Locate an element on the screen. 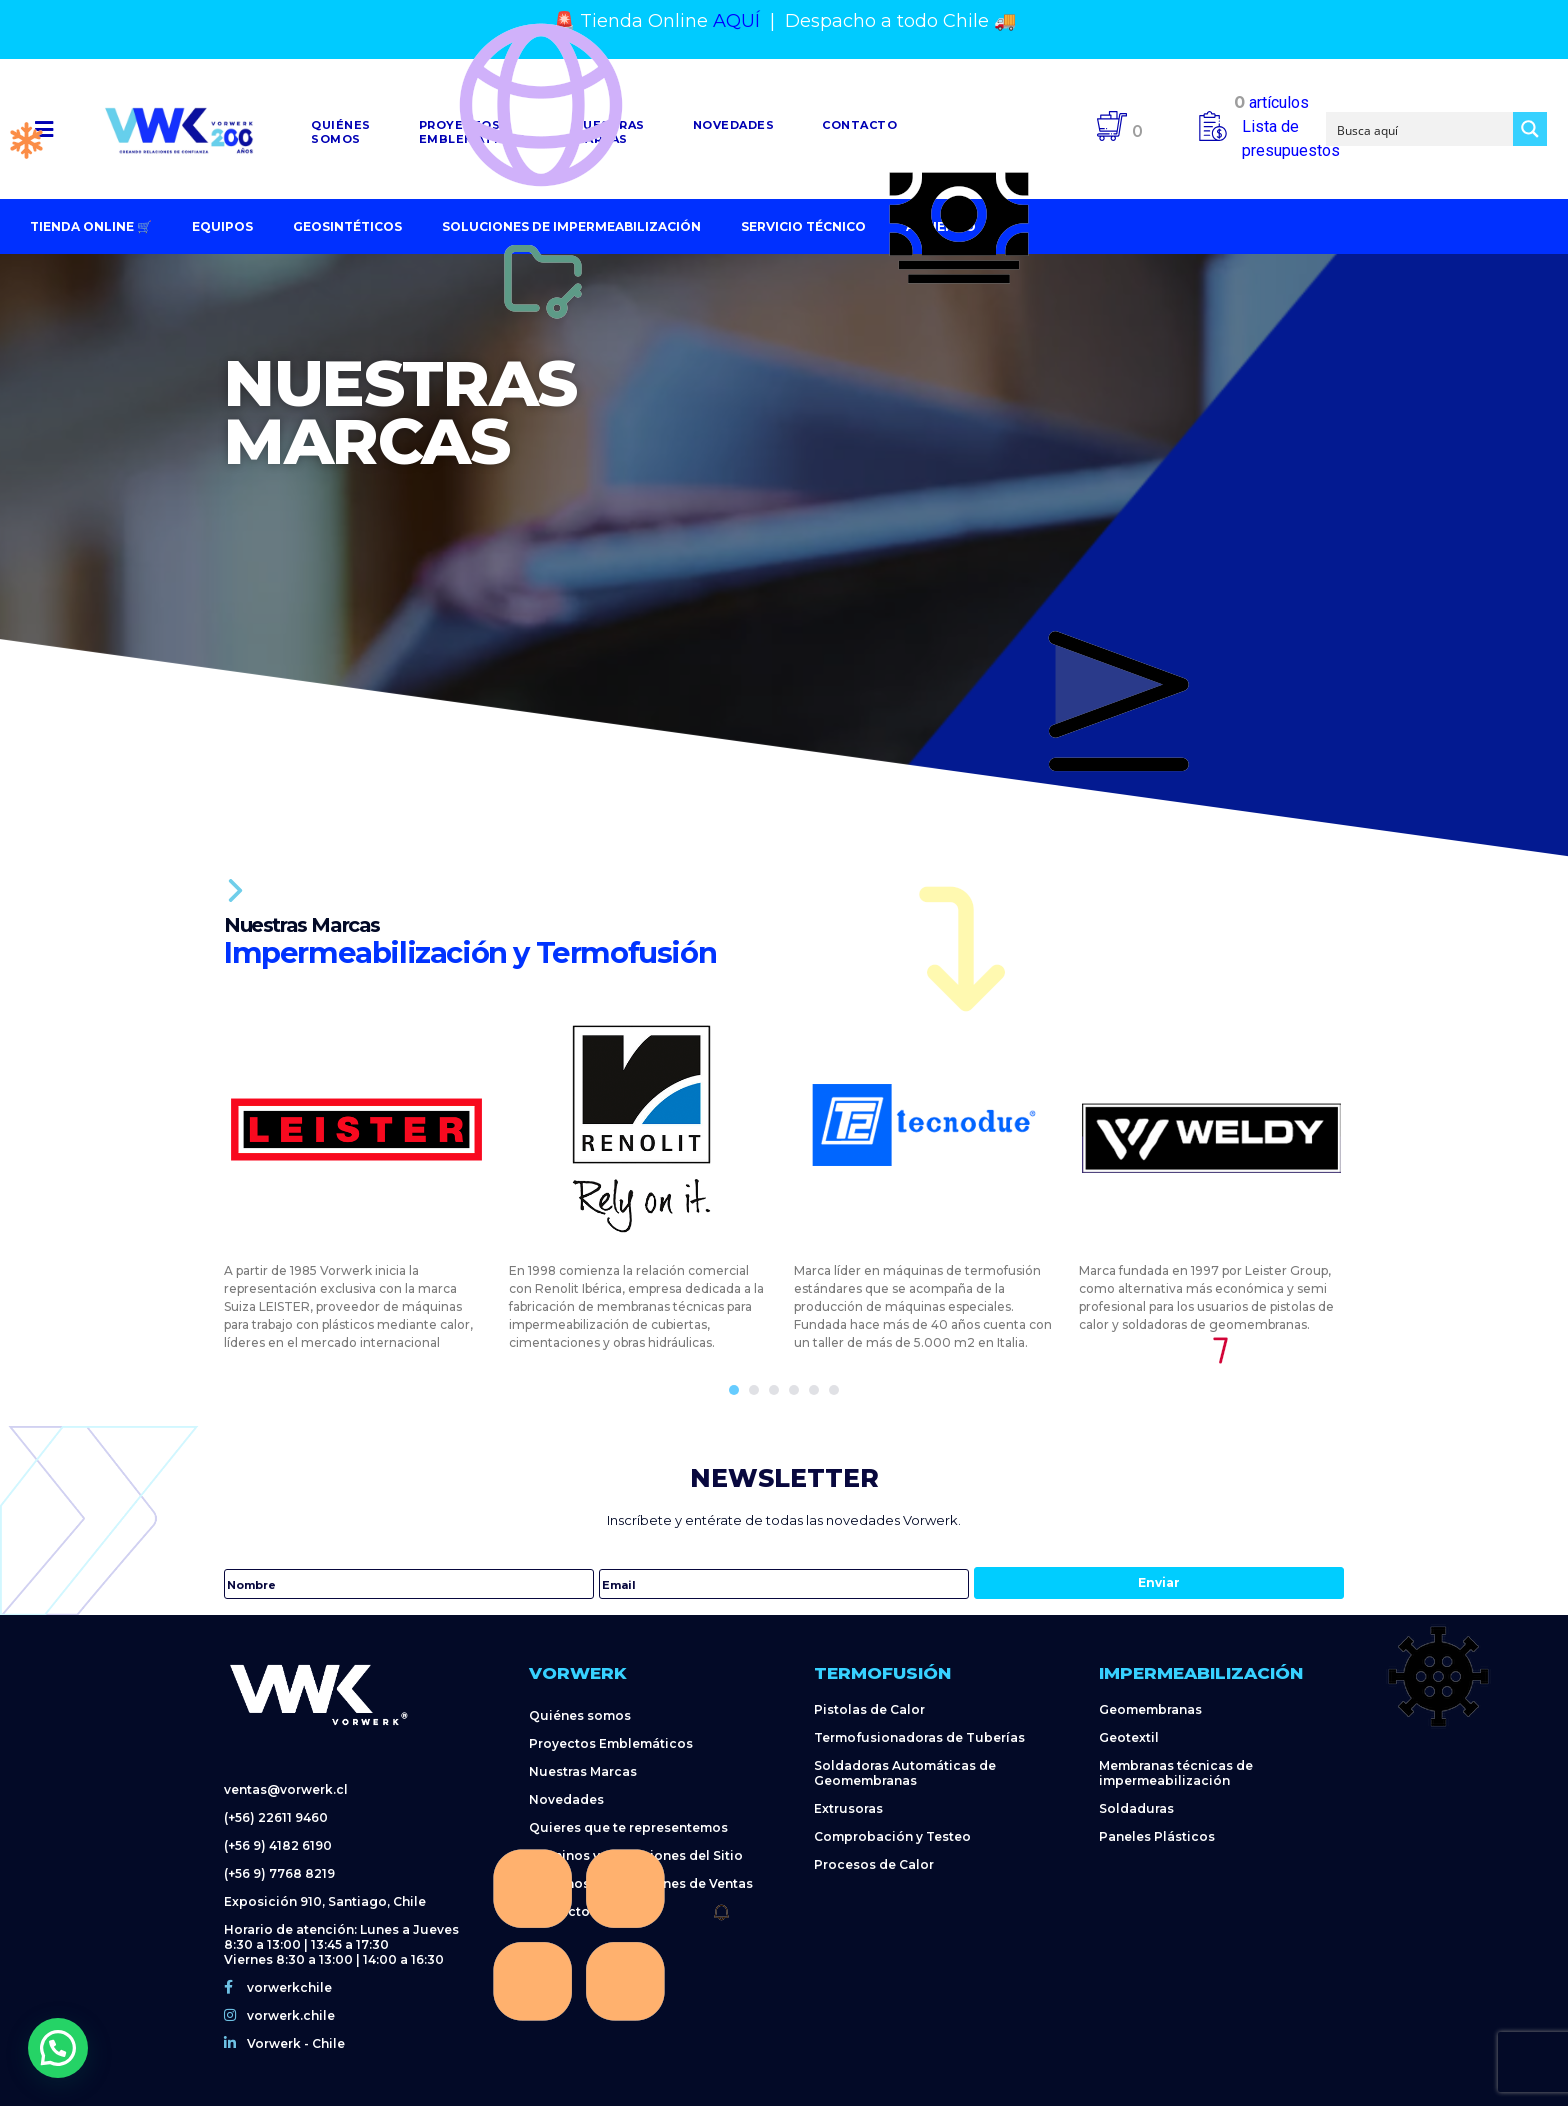  move item down one level is located at coordinates (966, 949).